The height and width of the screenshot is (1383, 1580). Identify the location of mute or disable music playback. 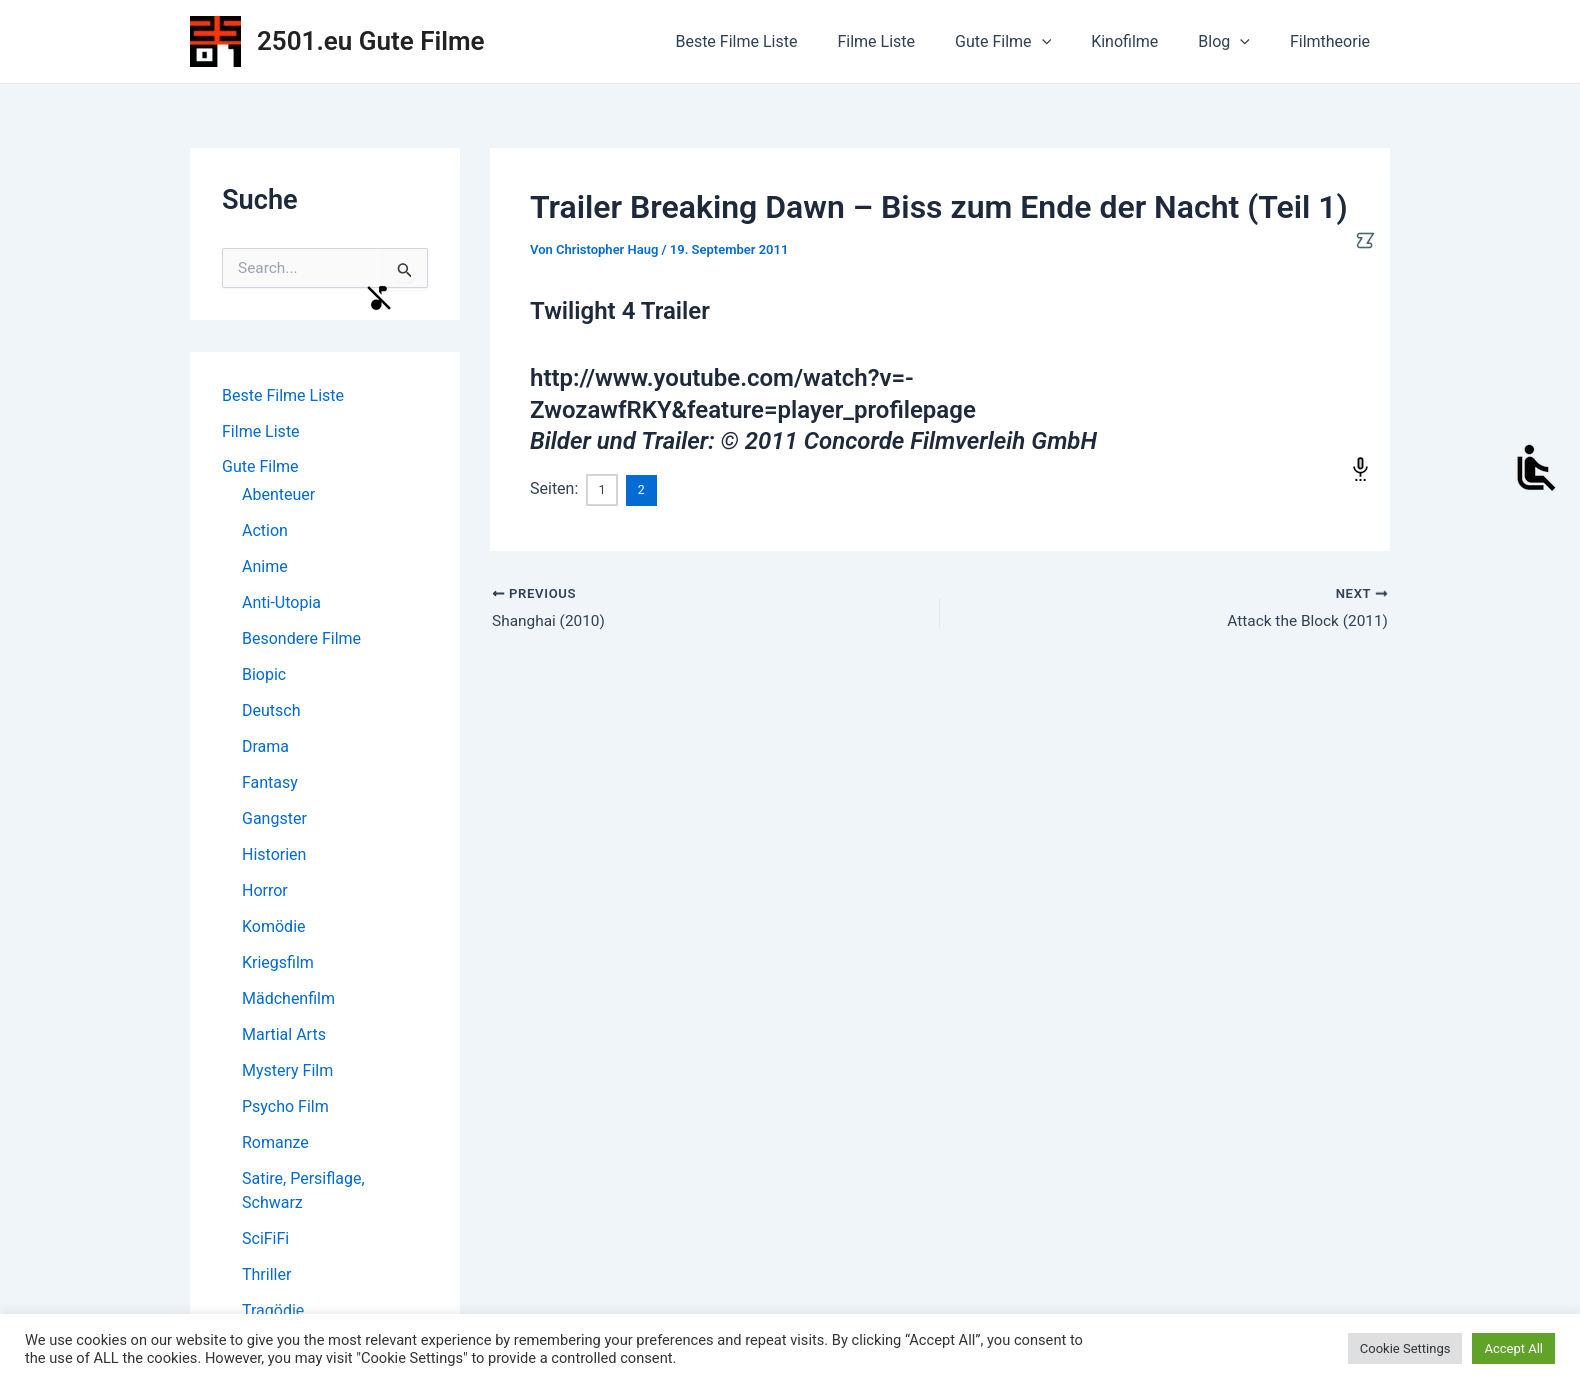
(379, 298).